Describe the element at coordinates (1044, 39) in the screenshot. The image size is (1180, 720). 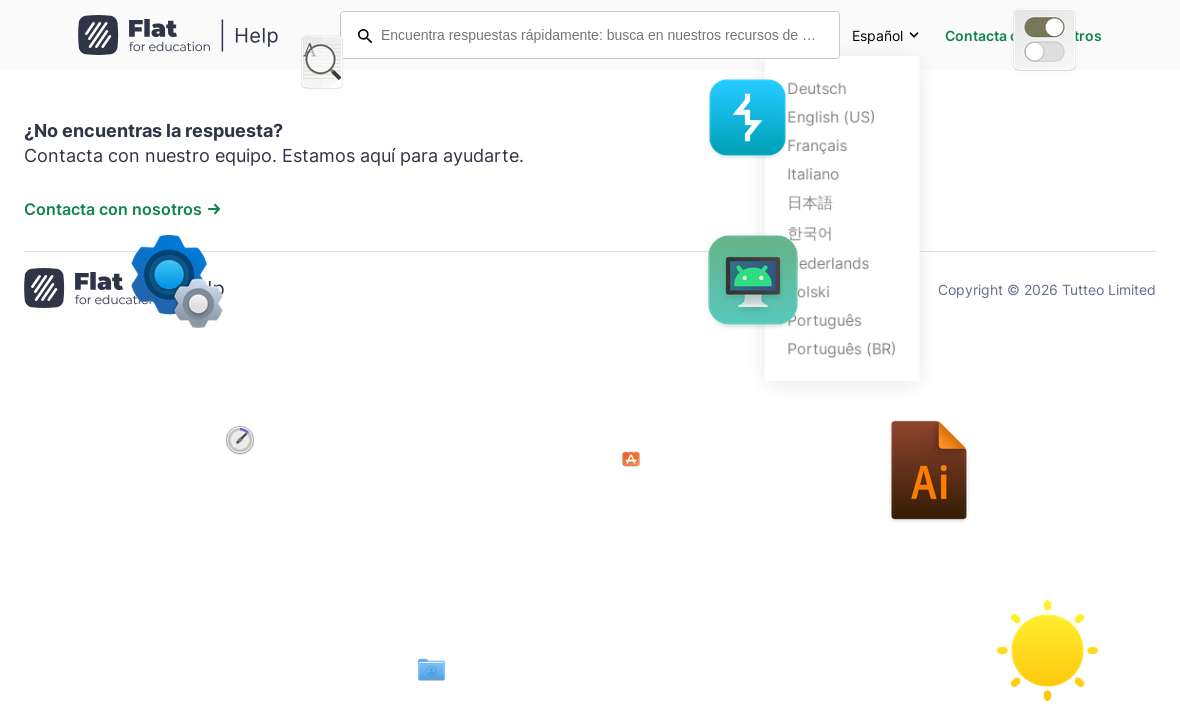
I see `open gnome tweaks application` at that location.